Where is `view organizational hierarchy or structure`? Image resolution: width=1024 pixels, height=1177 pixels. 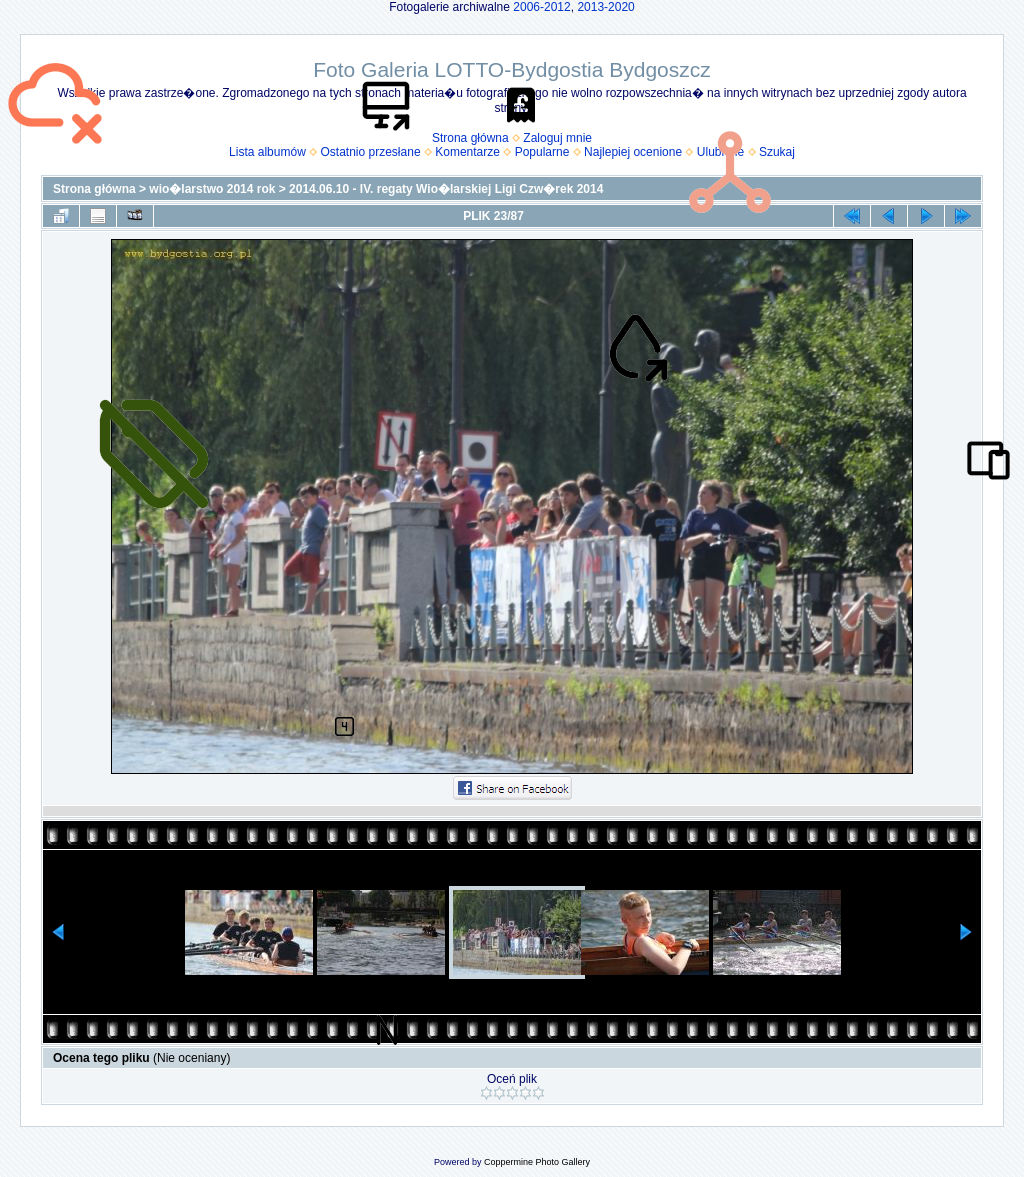
view organizational hierarchy or structure is located at coordinates (730, 172).